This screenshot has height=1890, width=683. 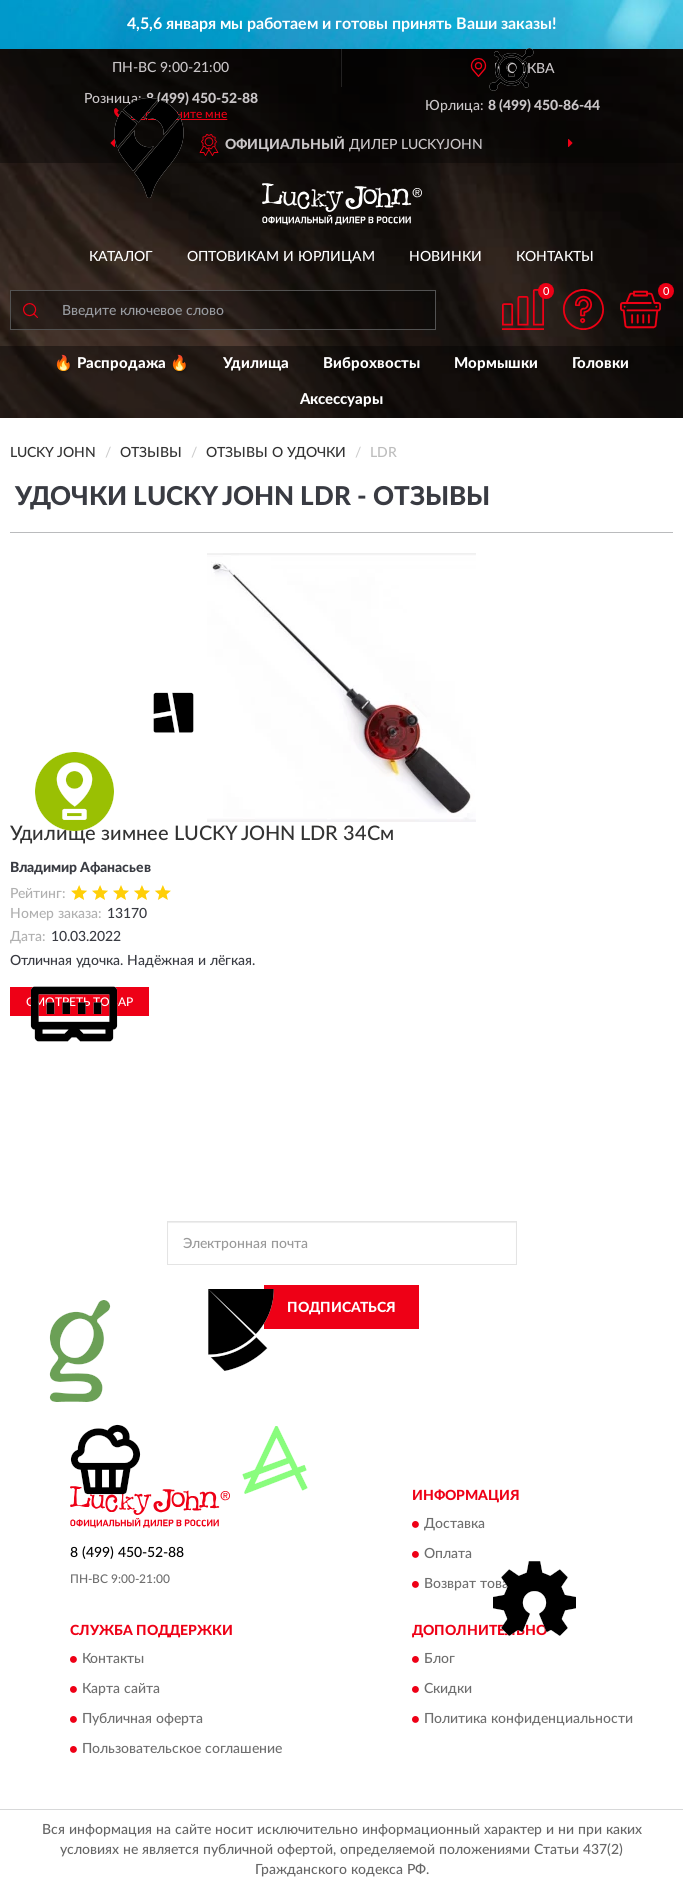 I want to click on open Goodreads app, so click(x=80, y=1351).